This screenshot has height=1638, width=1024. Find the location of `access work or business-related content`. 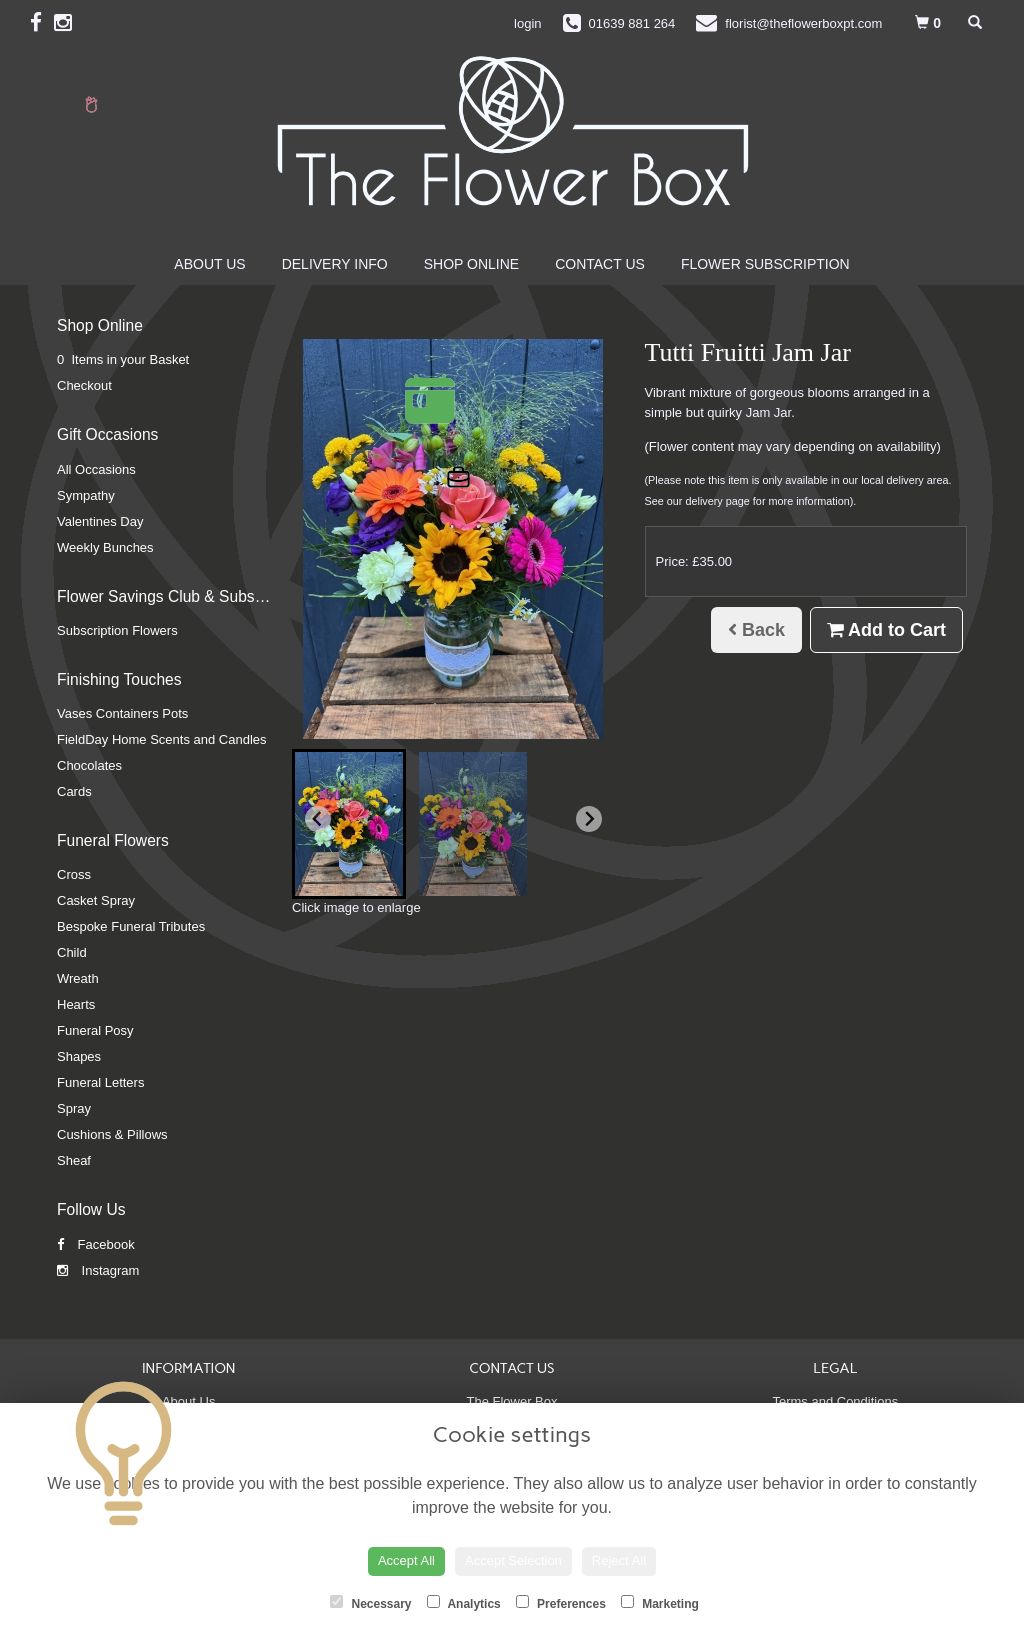

access work or business-related content is located at coordinates (458, 477).